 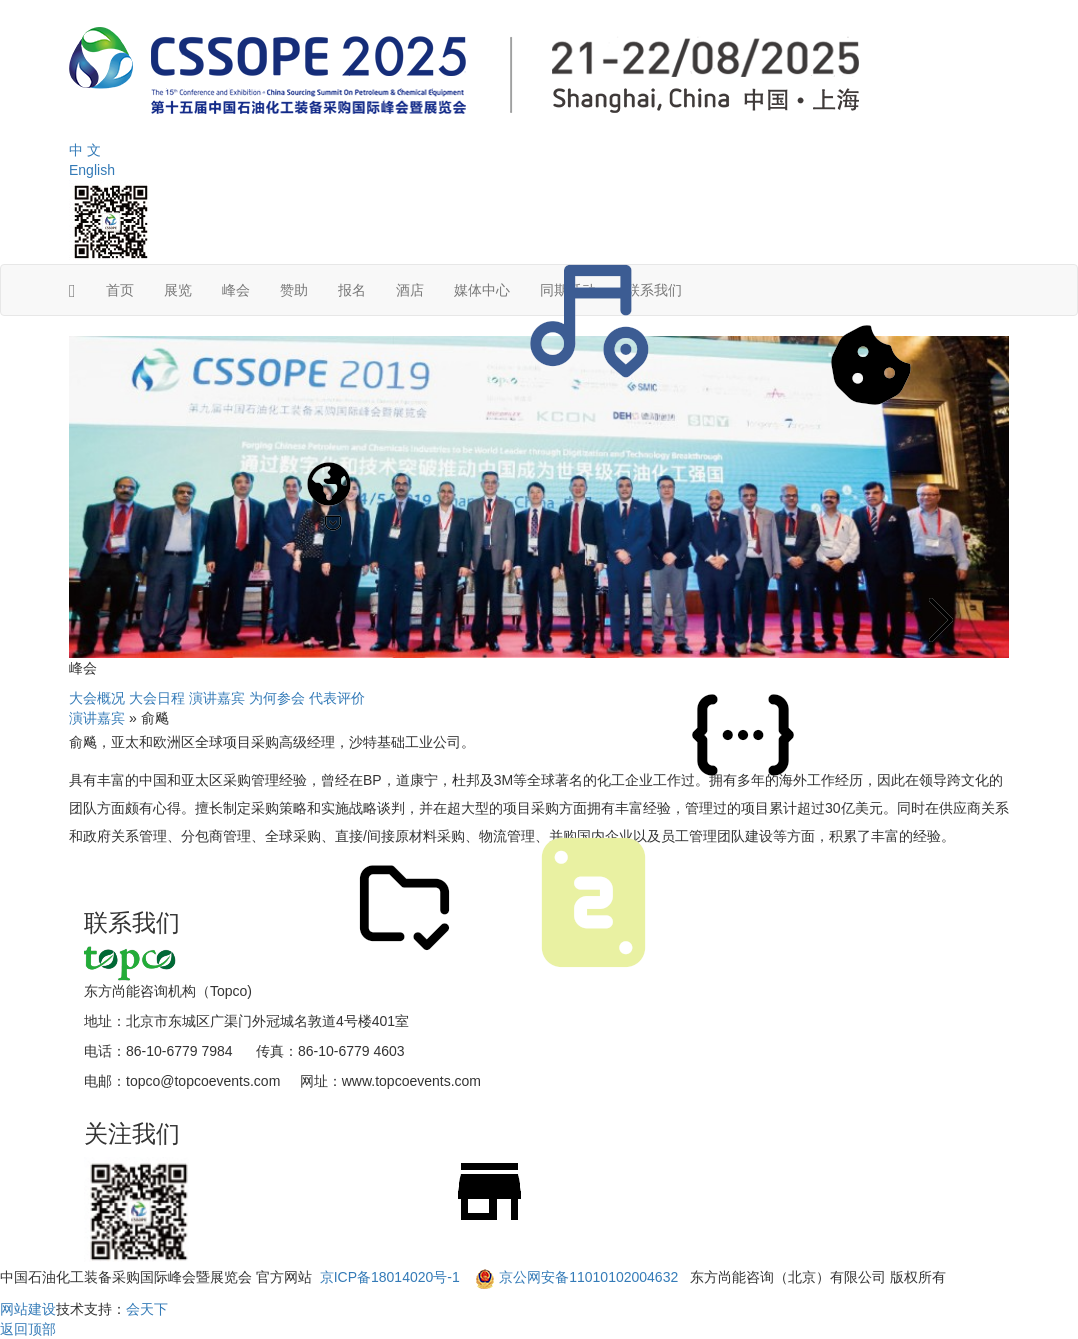 I want to click on browse or open the store, so click(x=489, y=1191).